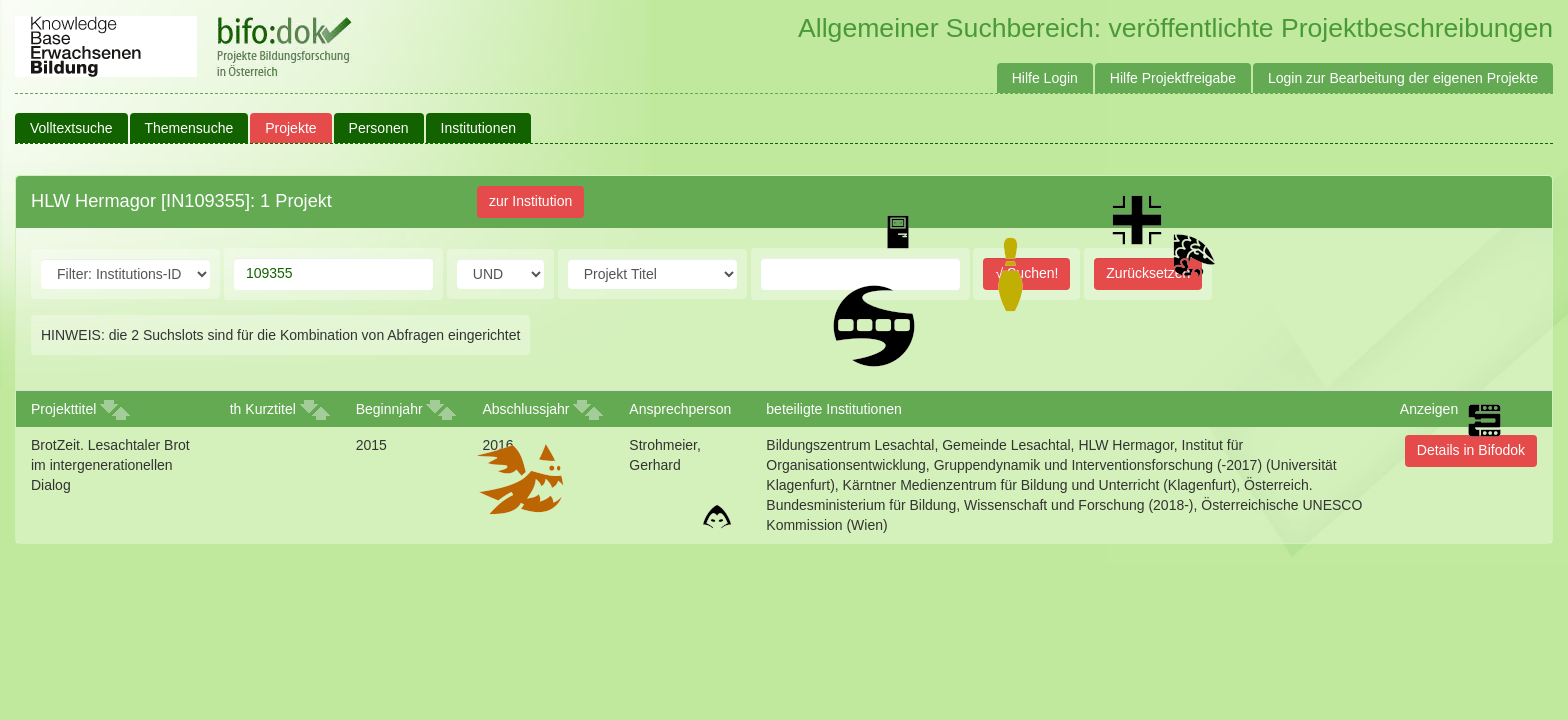 The height and width of the screenshot is (720, 1568). I want to click on access bowling game or activity, so click(1010, 274).